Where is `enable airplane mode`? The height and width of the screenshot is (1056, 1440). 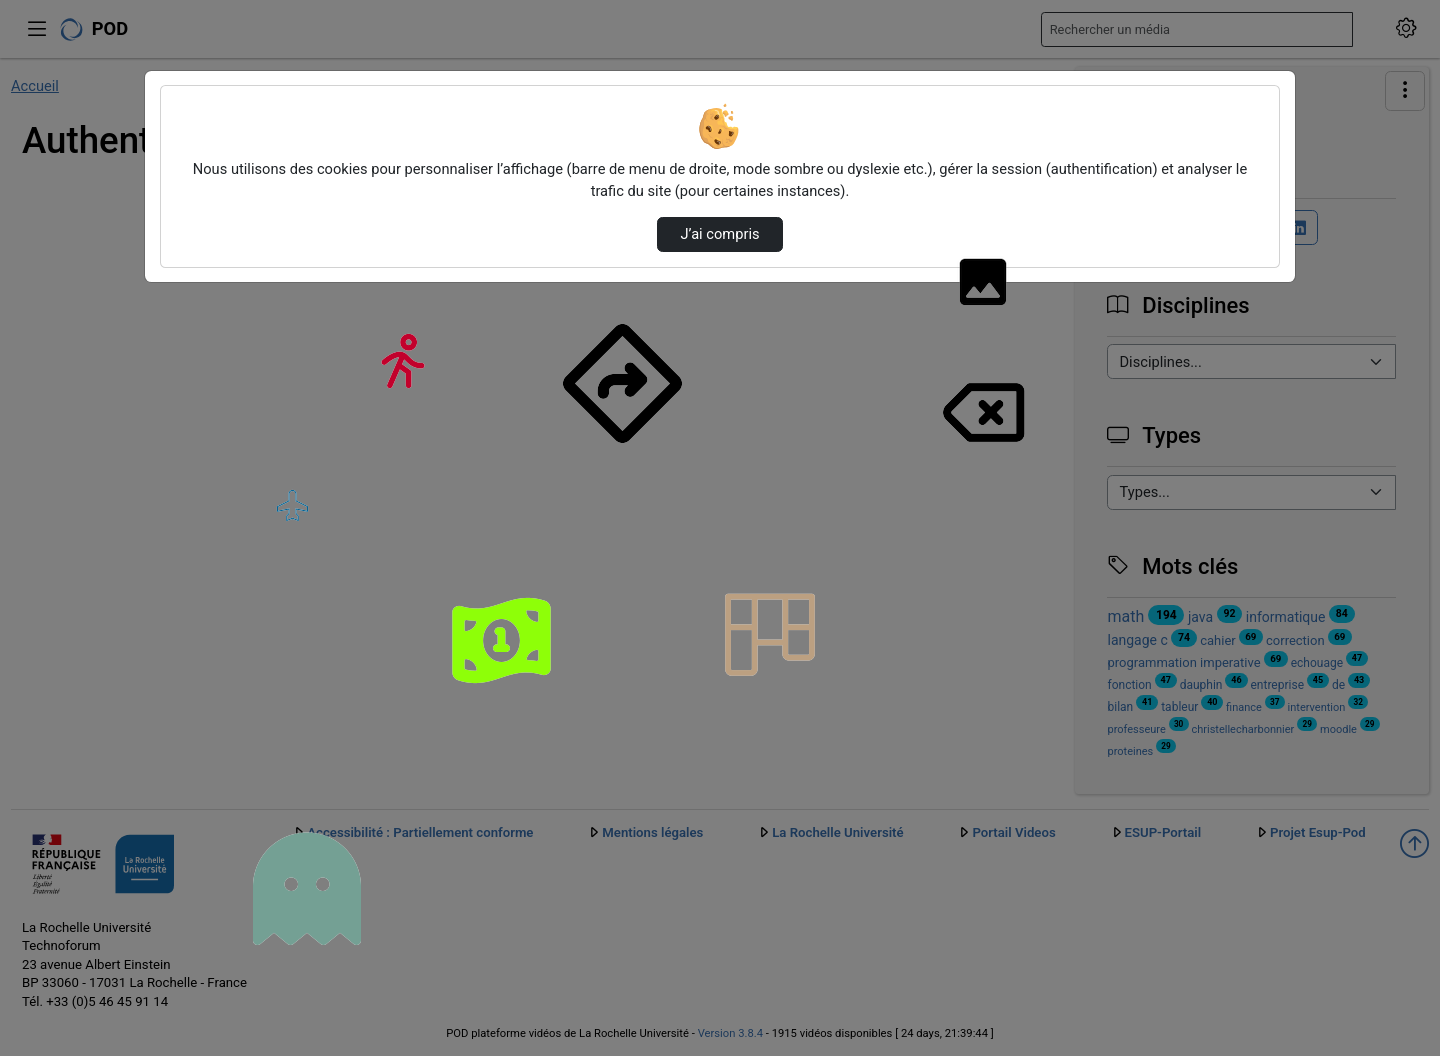
enable airplane mode is located at coordinates (292, 505).